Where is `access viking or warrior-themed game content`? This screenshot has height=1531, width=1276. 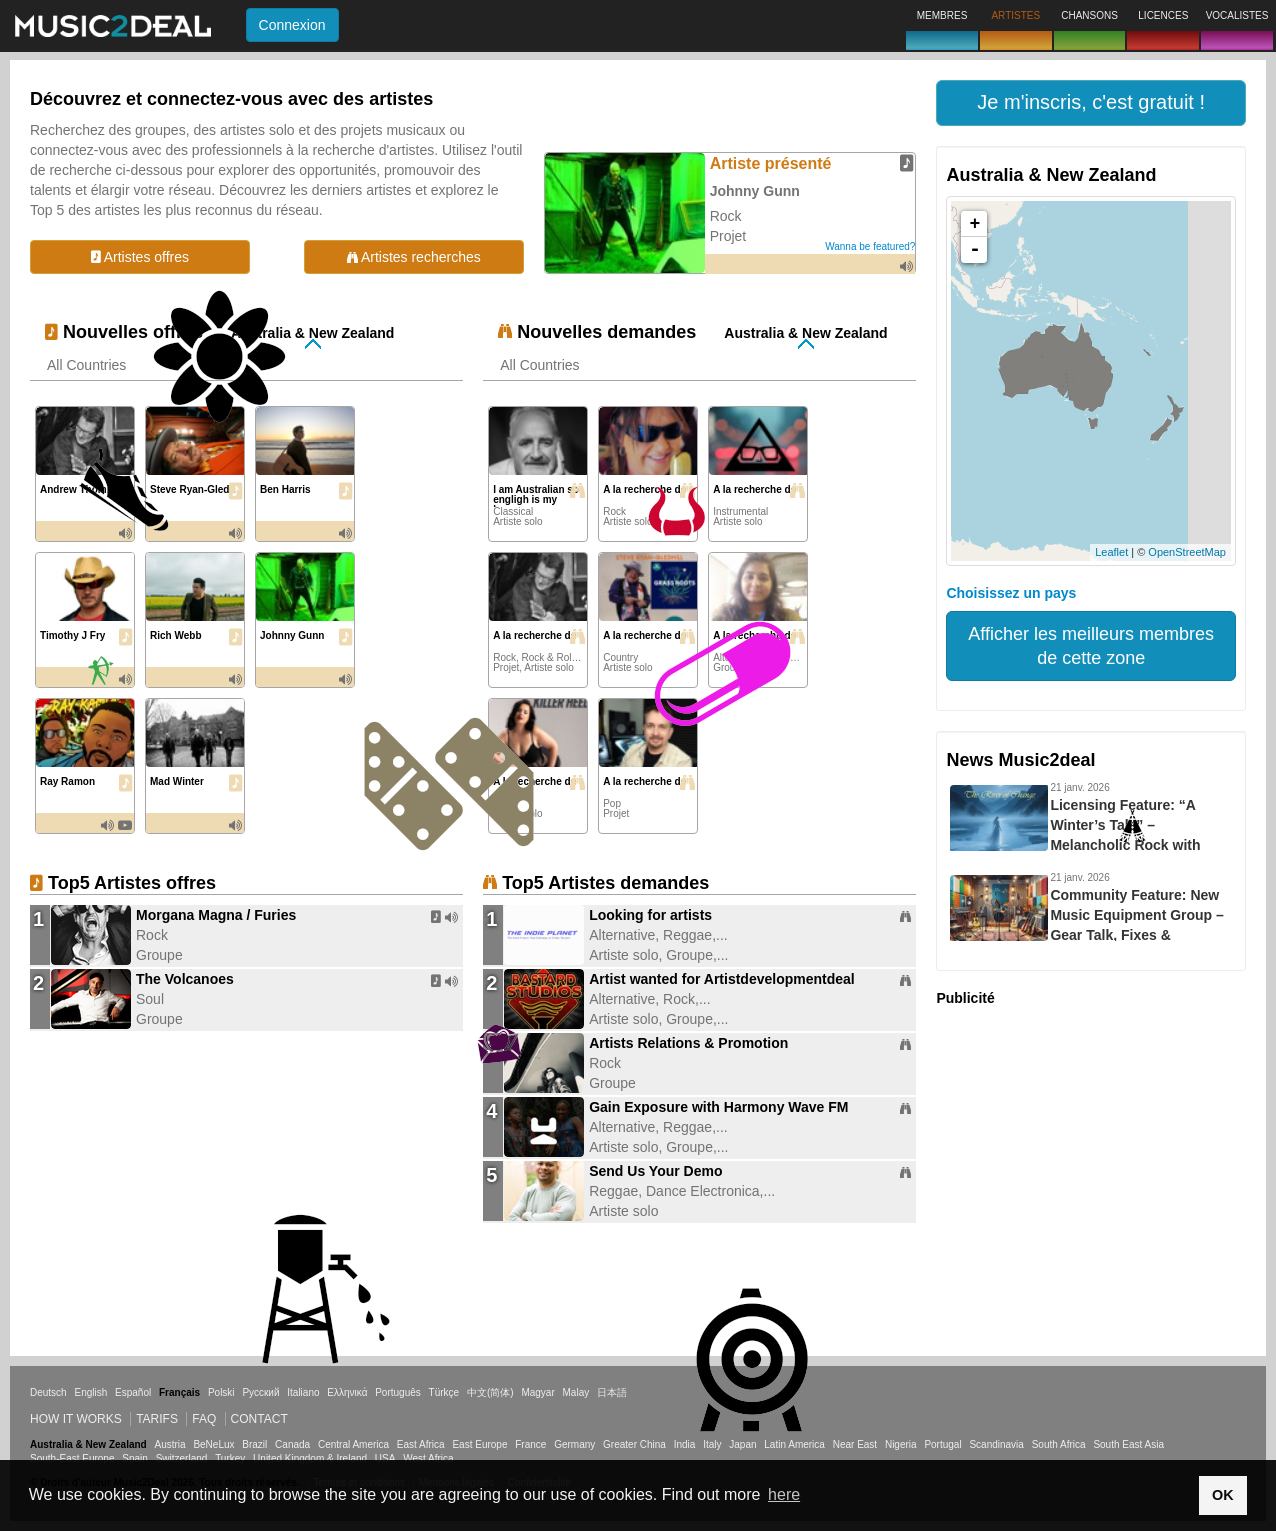
access viking or warrior-themed game content is located at coordinates (677, 513).